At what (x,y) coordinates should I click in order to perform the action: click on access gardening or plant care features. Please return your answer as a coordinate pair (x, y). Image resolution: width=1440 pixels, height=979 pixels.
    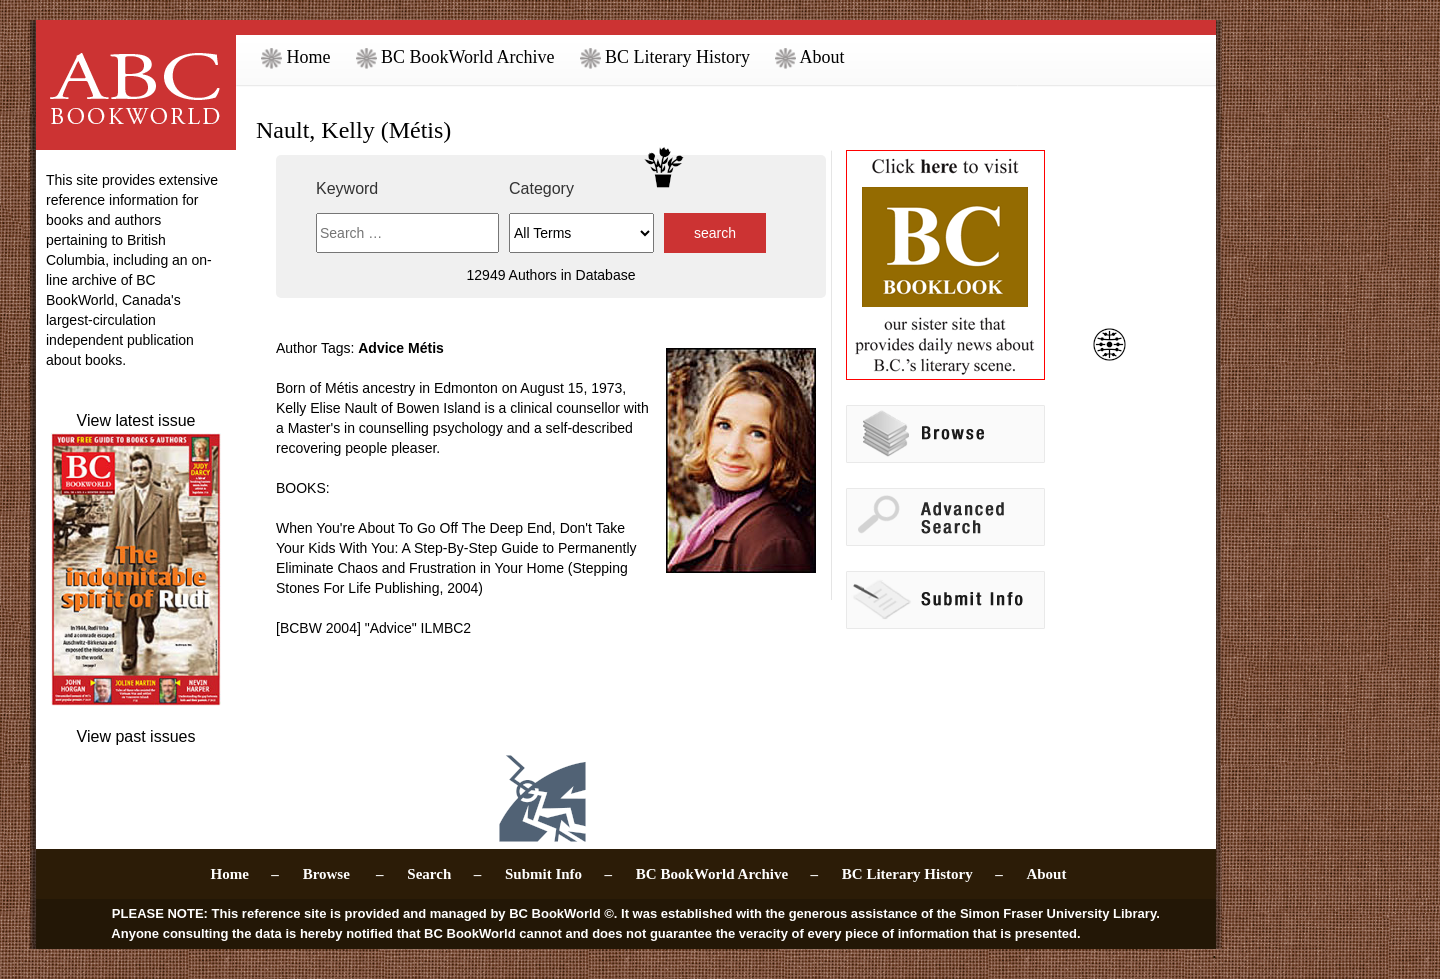
    Looking at the image, I should click on (663, 167).